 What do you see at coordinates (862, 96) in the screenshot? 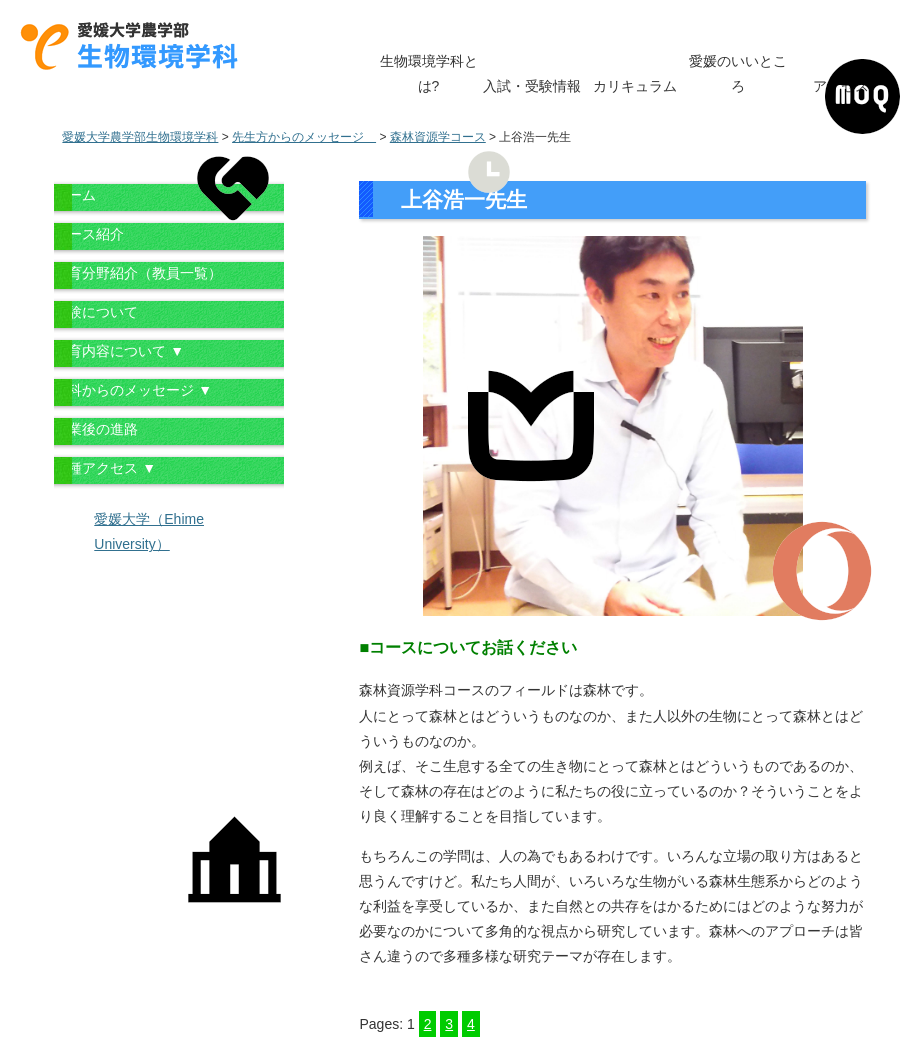
I see `moq library or framework logo` at bounding box center [862, 96].